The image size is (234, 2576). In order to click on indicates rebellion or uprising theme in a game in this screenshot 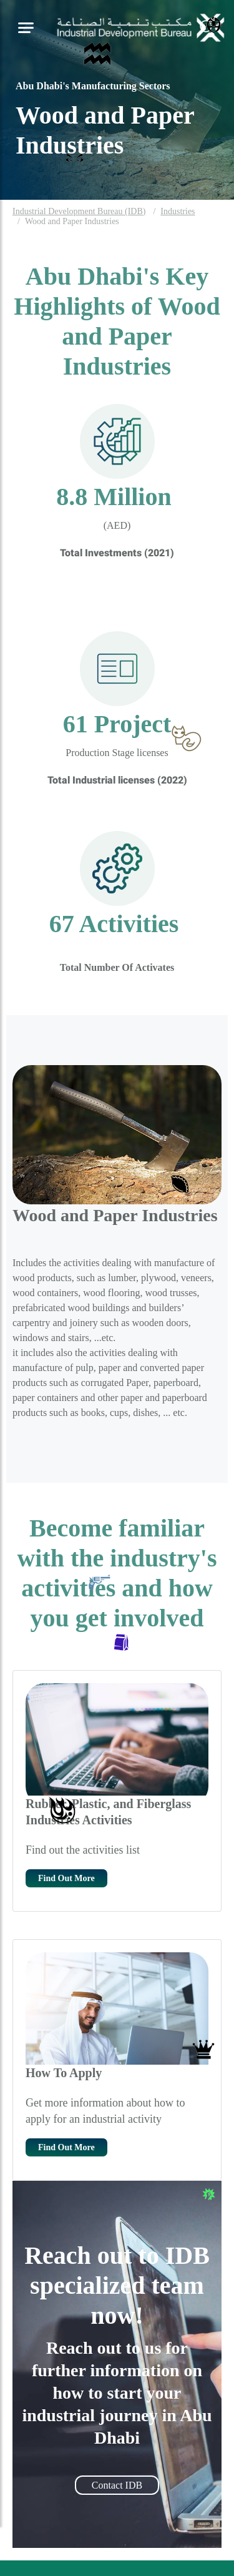, I will do `click(208, 2194)`.